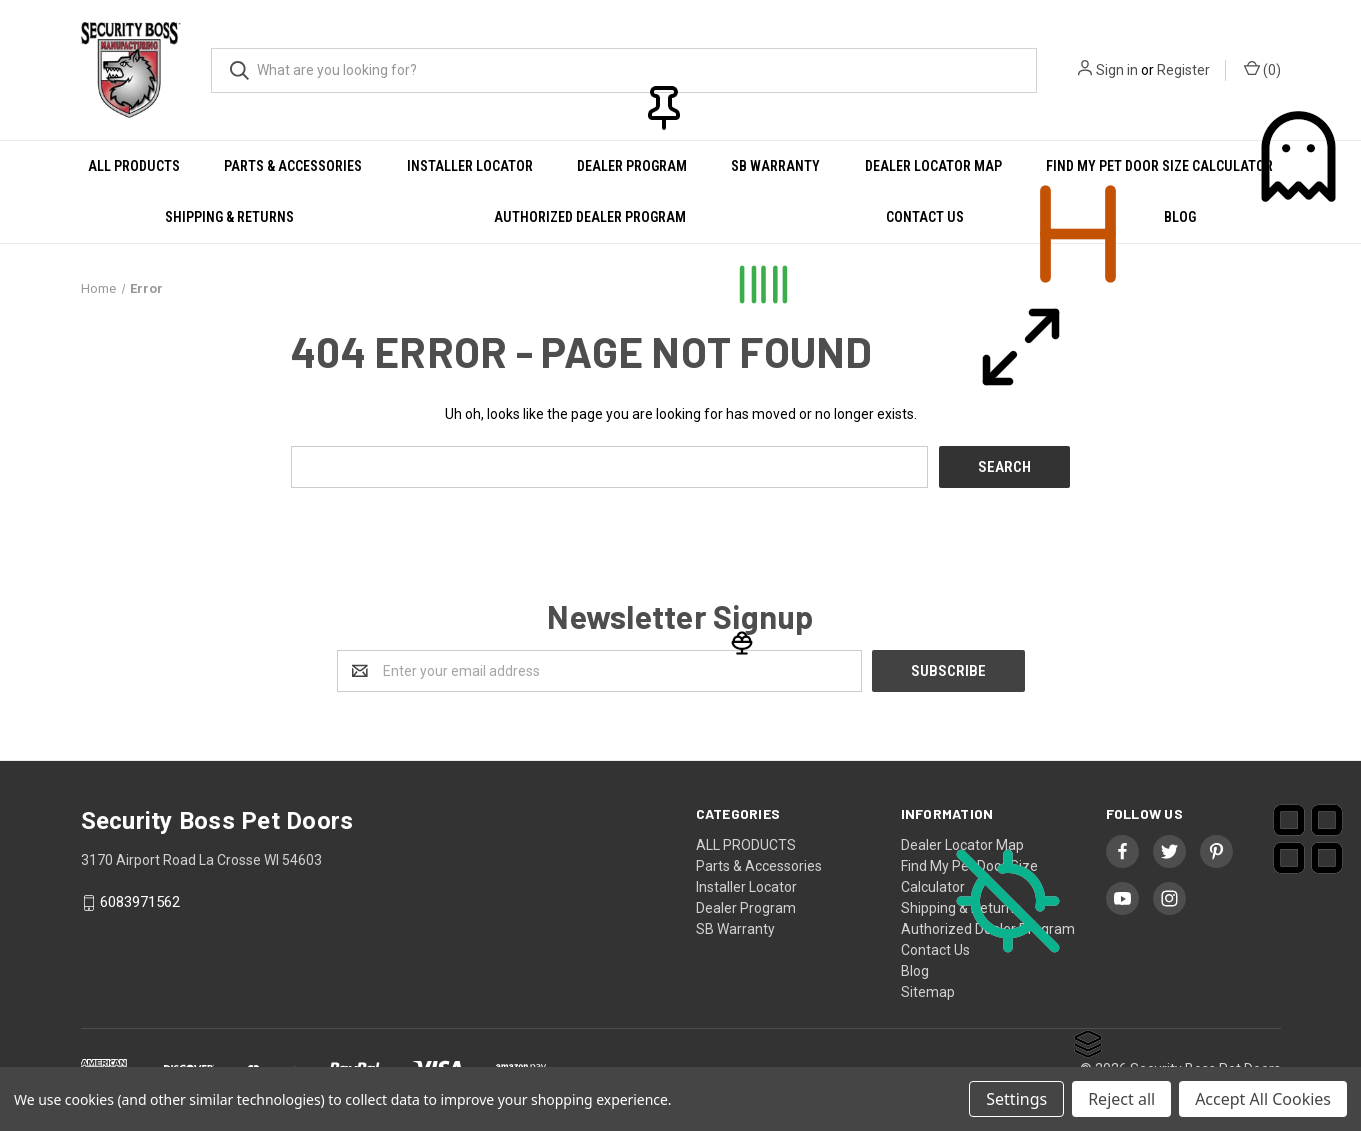 Image resolution: width=1361 pixels, height=1131 pixels. What do you see at coordinates (1078, 234) in the screenshot?
I see `insert a heading in a text document` at bounding box center [1078, 234].